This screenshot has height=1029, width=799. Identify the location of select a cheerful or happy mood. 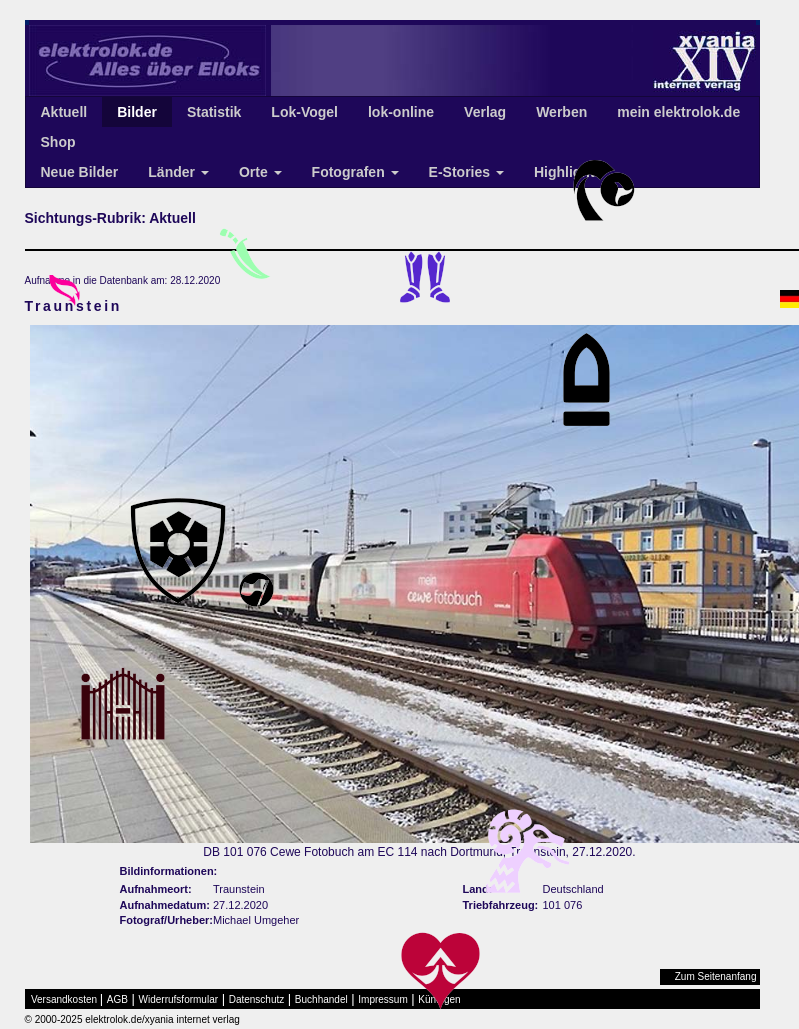
(440, 969).